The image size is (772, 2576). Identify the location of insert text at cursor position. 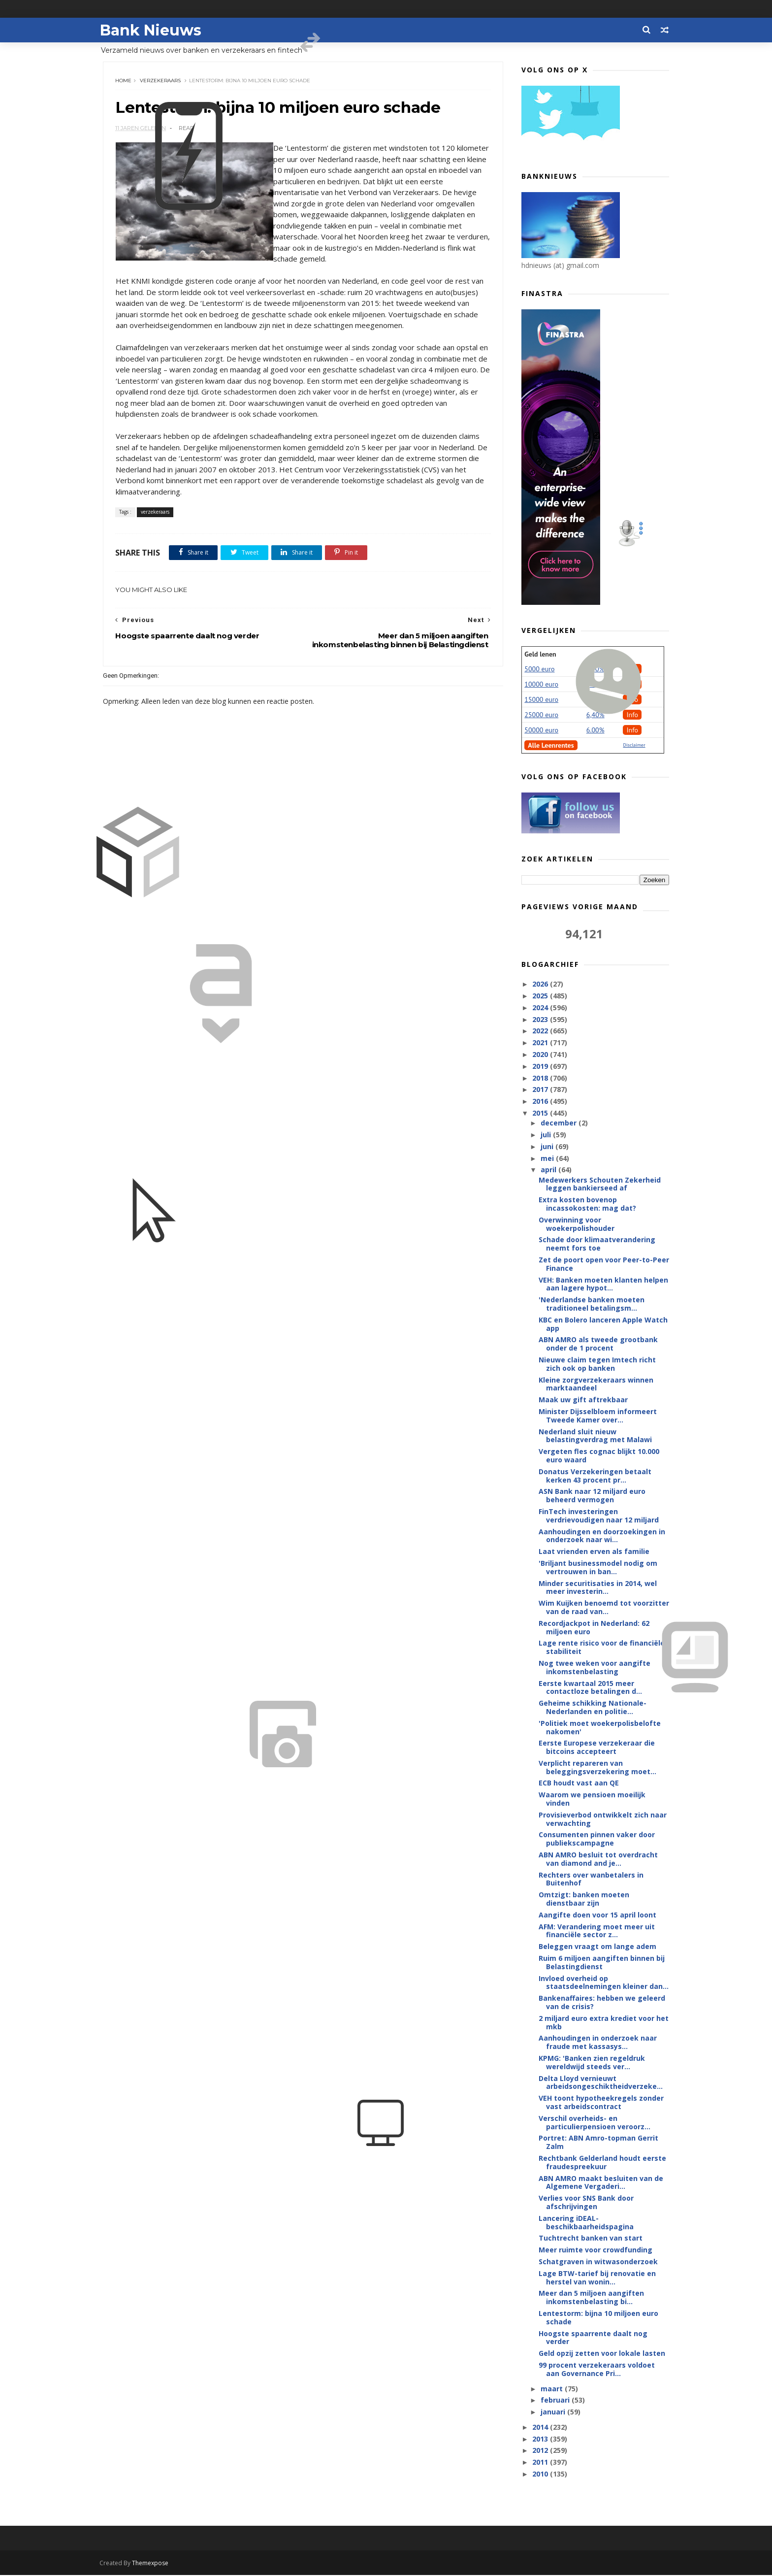
(221, 993).